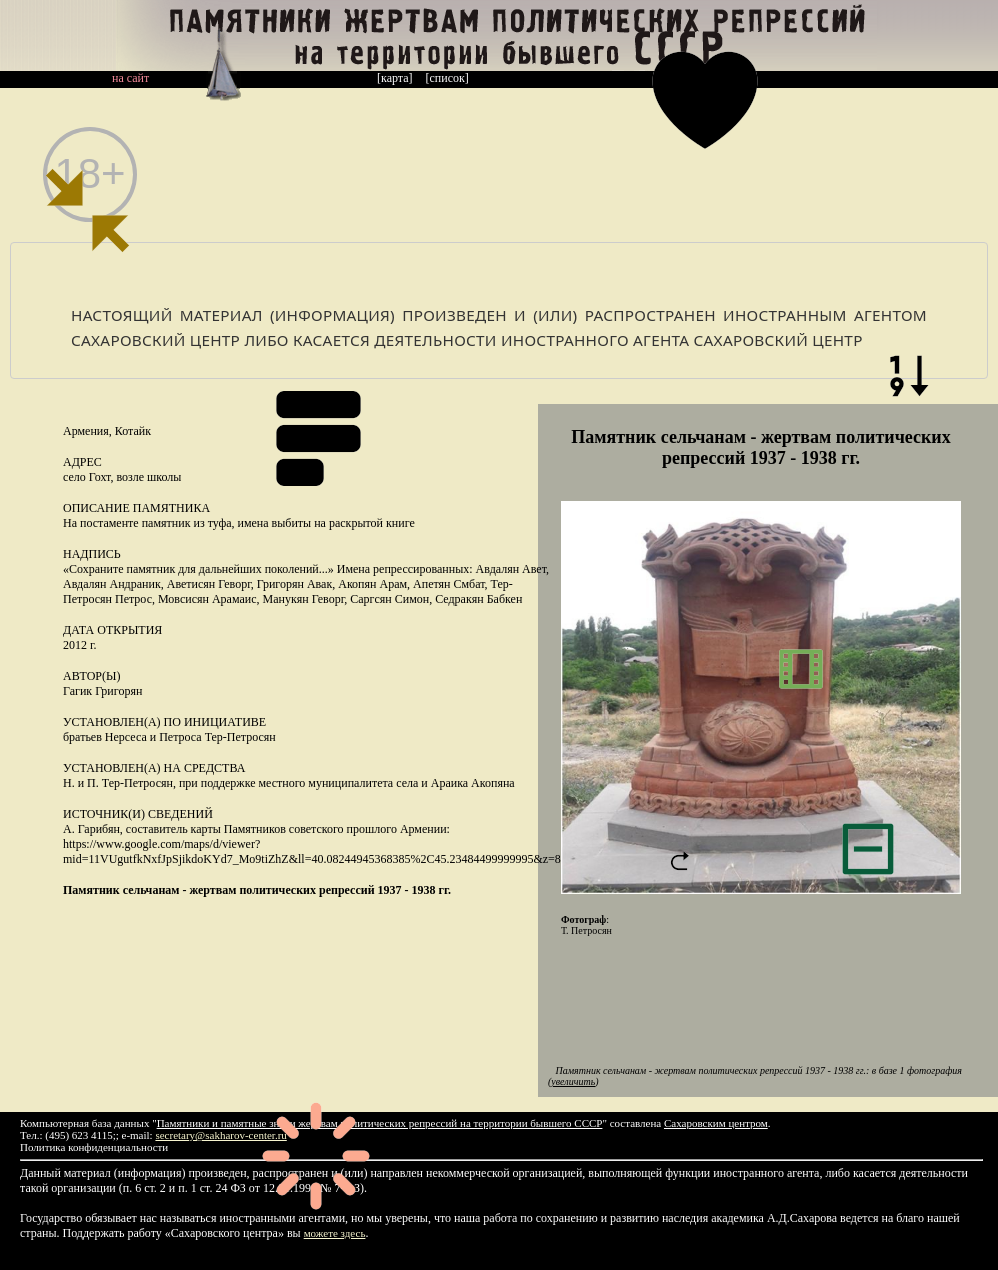 The image size is (998, 1270). I want to click on loading content in progress, so click(316, 1156).